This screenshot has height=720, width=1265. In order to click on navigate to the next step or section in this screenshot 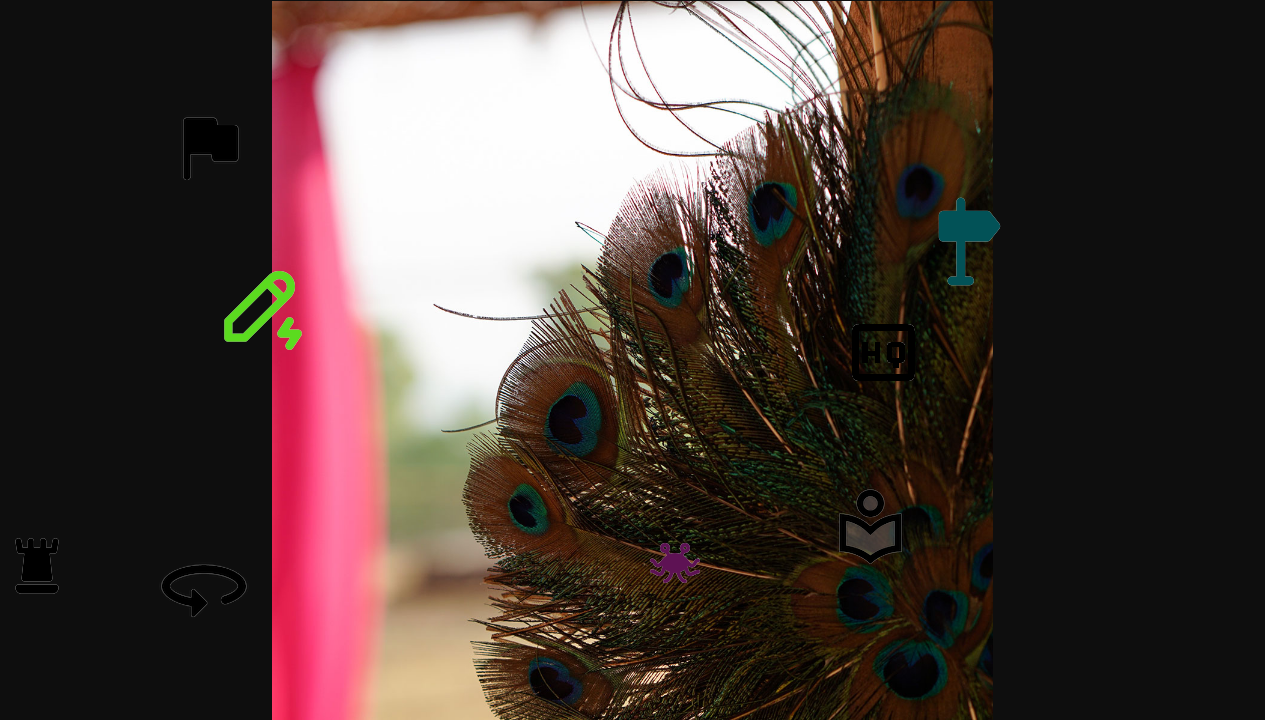, I will do `click(969, 241)`.